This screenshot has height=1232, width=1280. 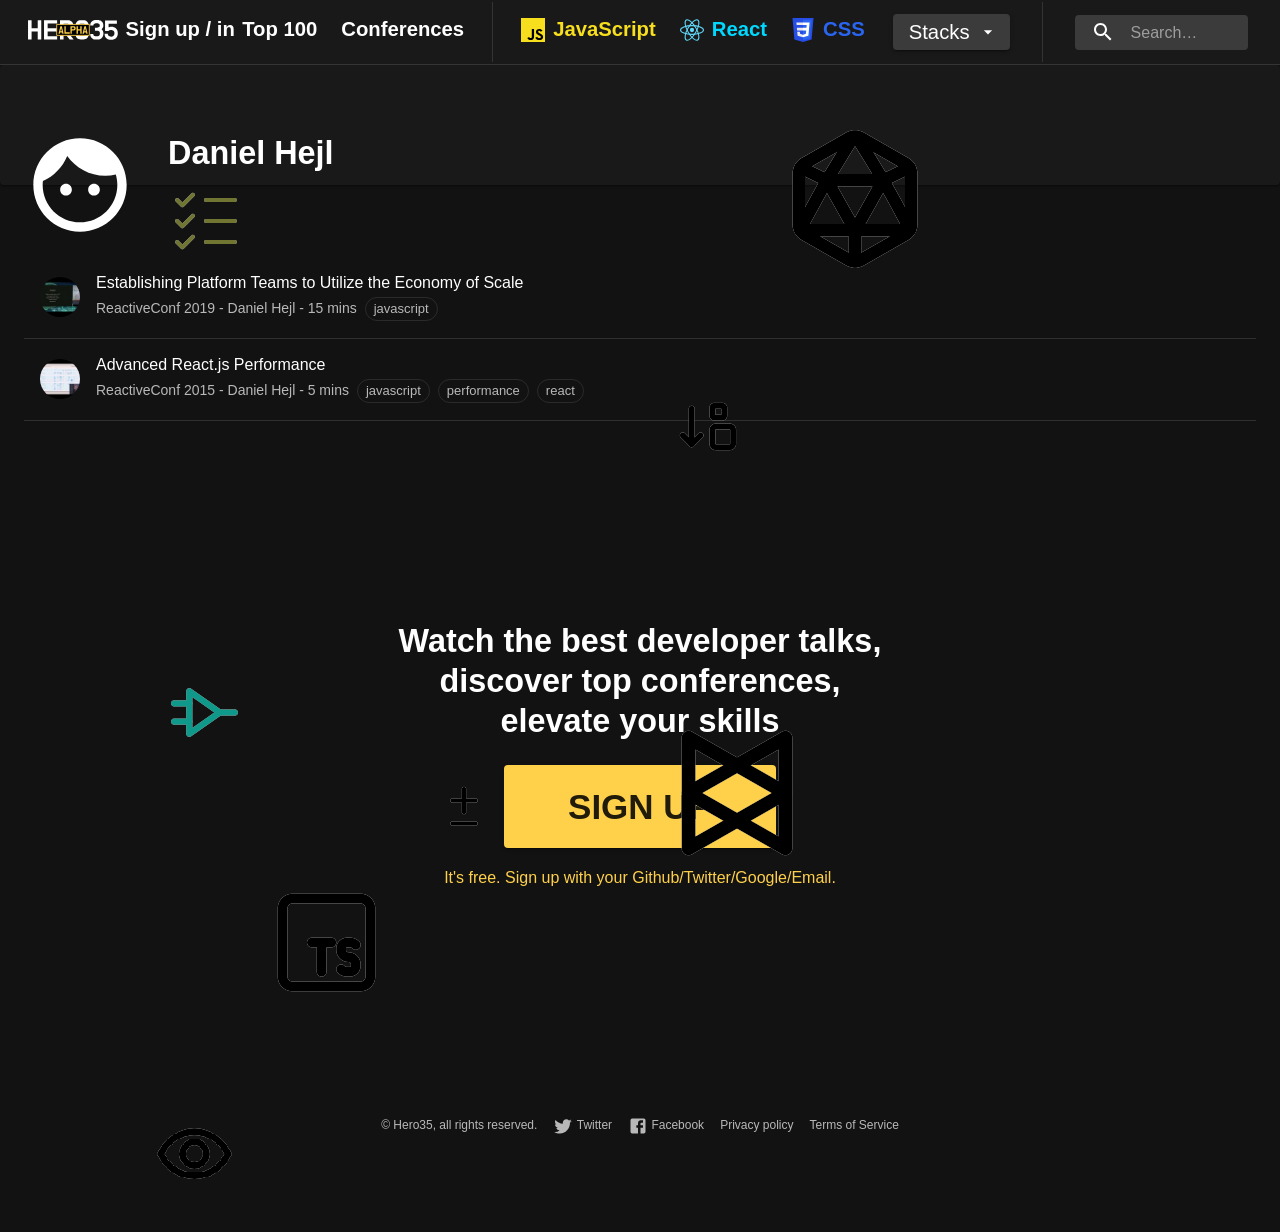 I want to click on view completed tasks or checklist, so click(x=206, y=221).